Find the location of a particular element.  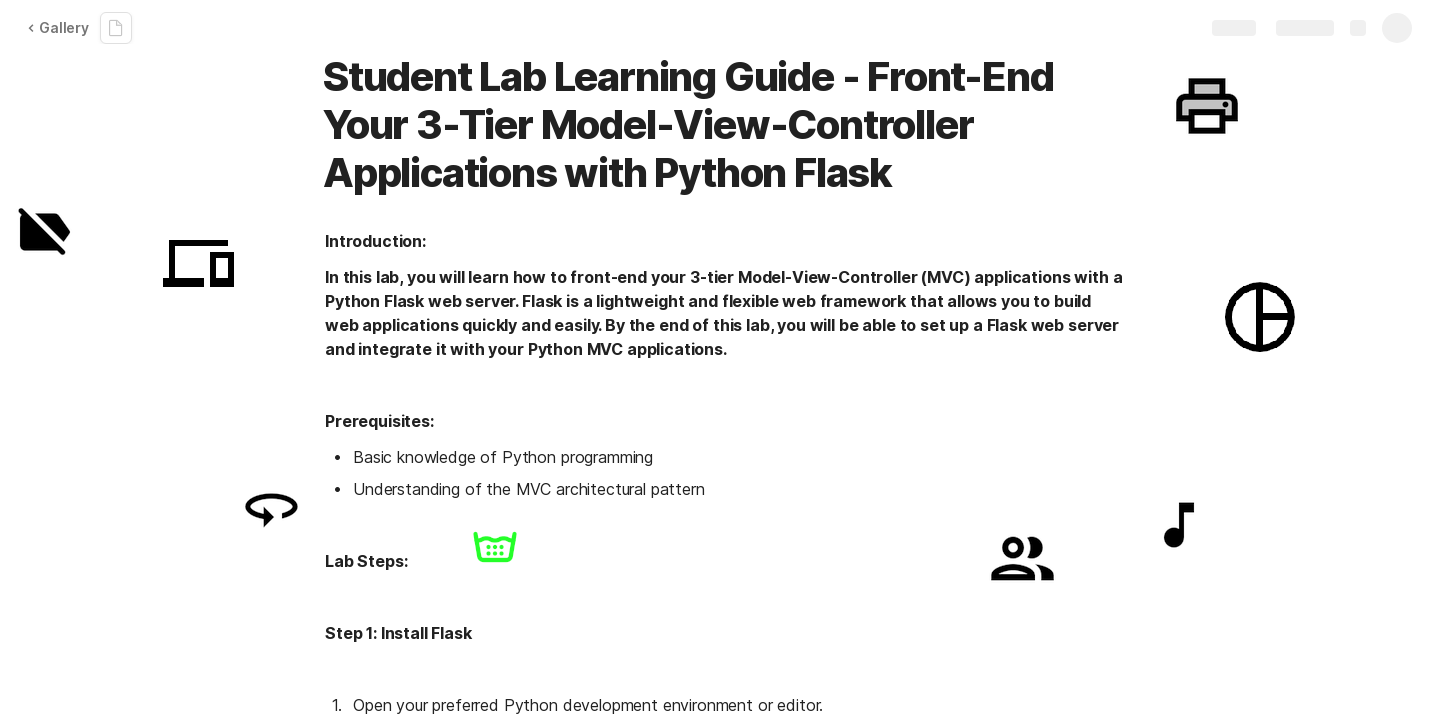

remove a label or tag is located at coordinates (44, 232).